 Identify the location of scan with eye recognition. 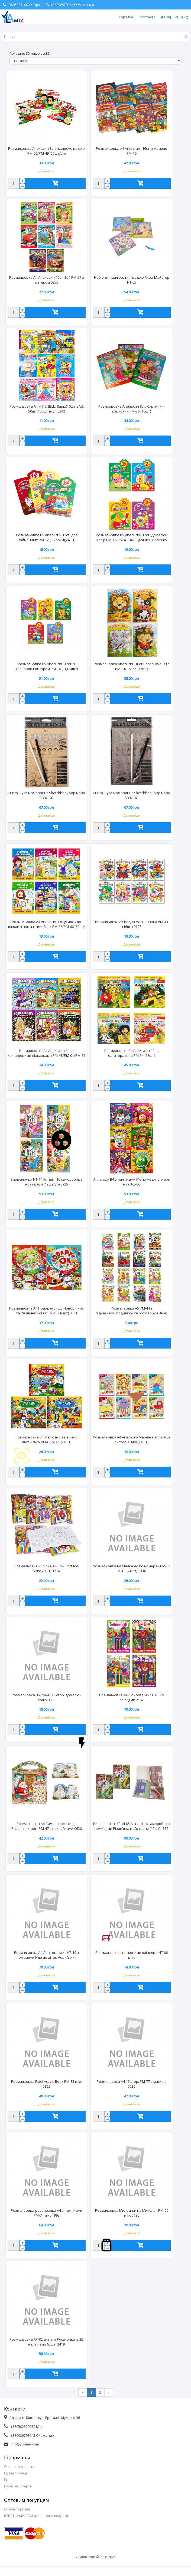
(22, 1456).